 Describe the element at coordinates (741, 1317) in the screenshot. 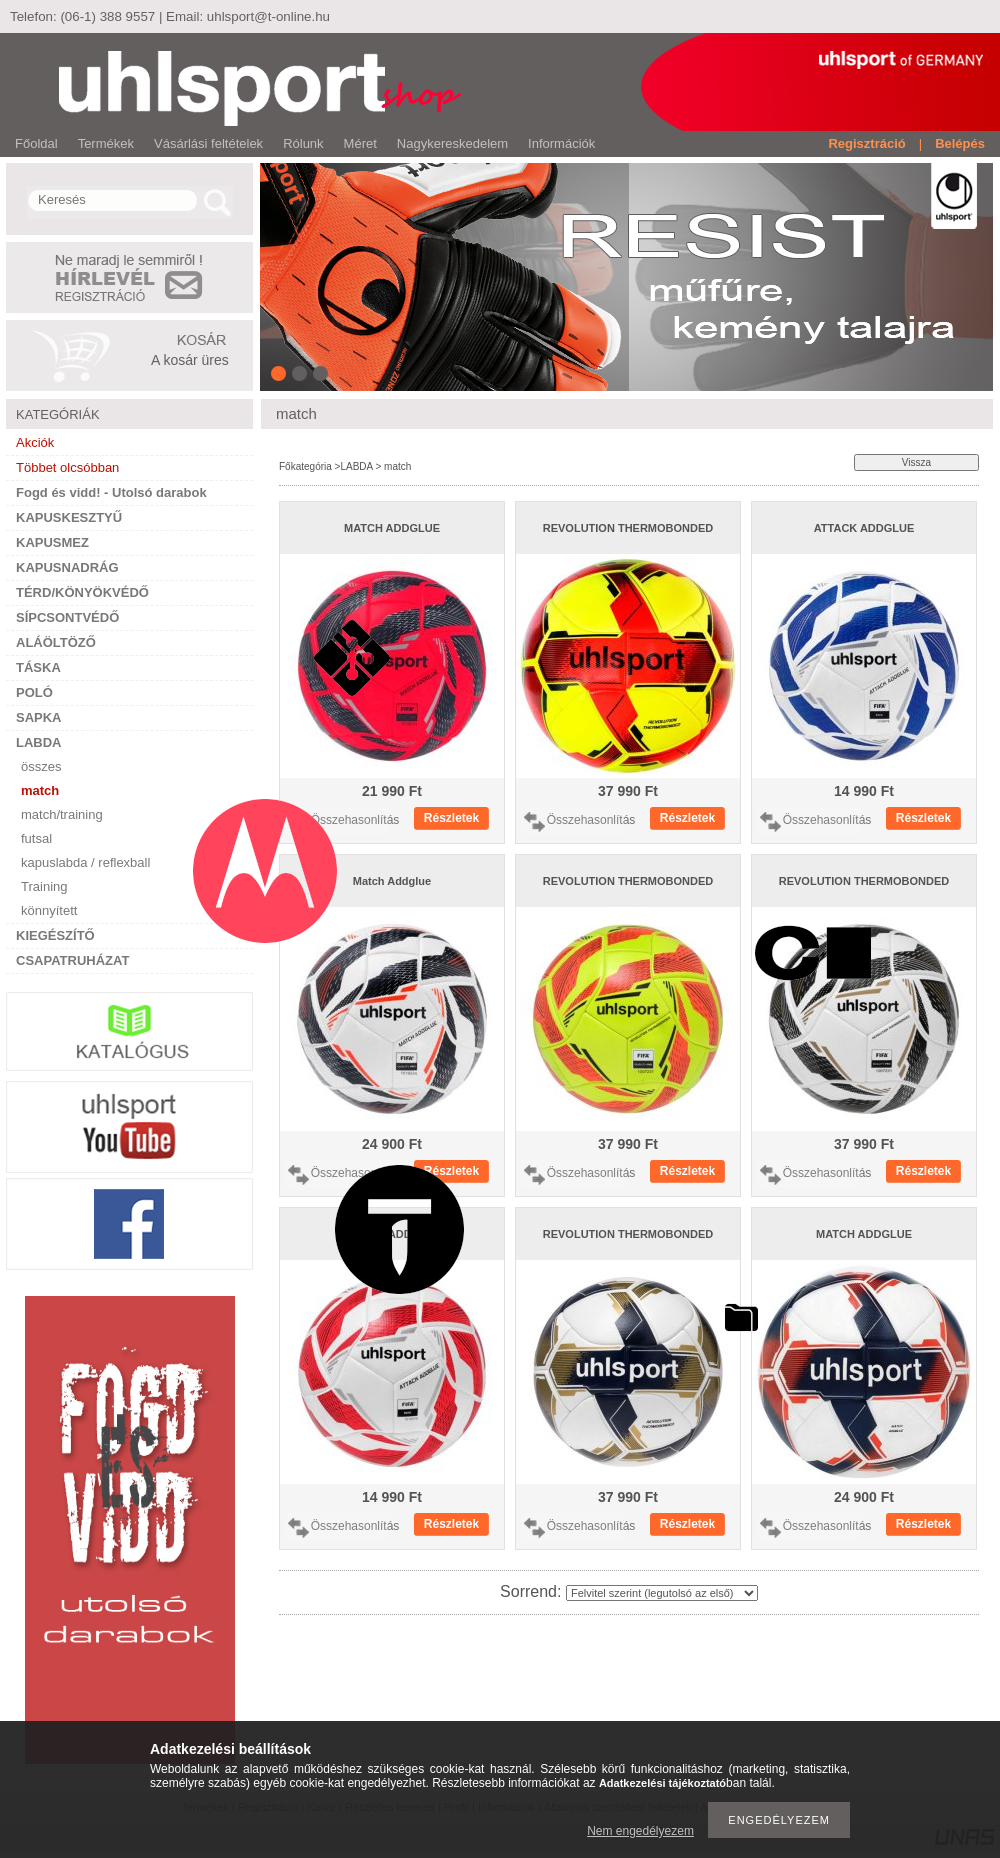

I see `open proton drive cloud storage` at that location.